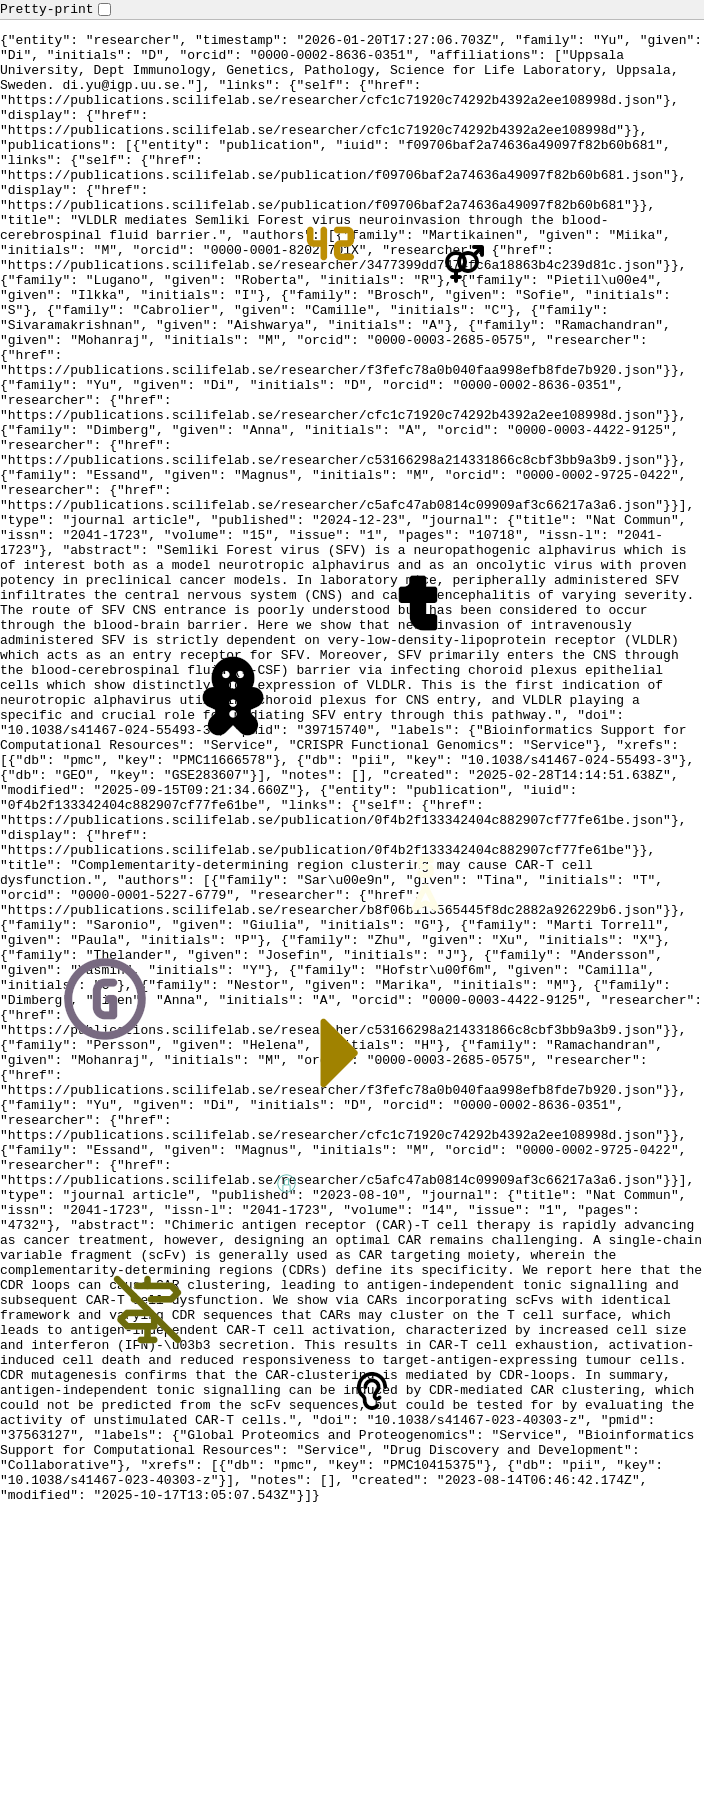 This screenshot has height=1810, width=704. I want to click on open tumblr app, so click(418, 603).